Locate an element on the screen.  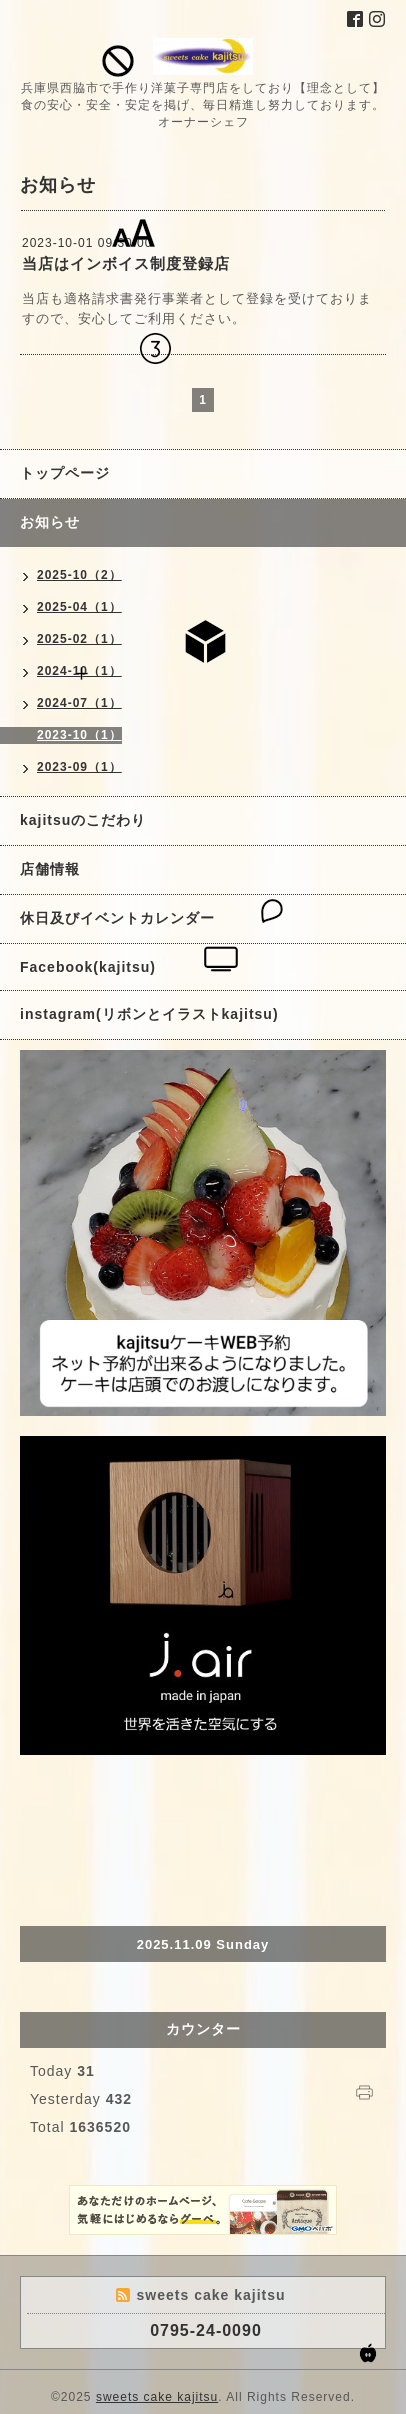
indicates a blocked or prohibited action is located at coordinates (118, 61).